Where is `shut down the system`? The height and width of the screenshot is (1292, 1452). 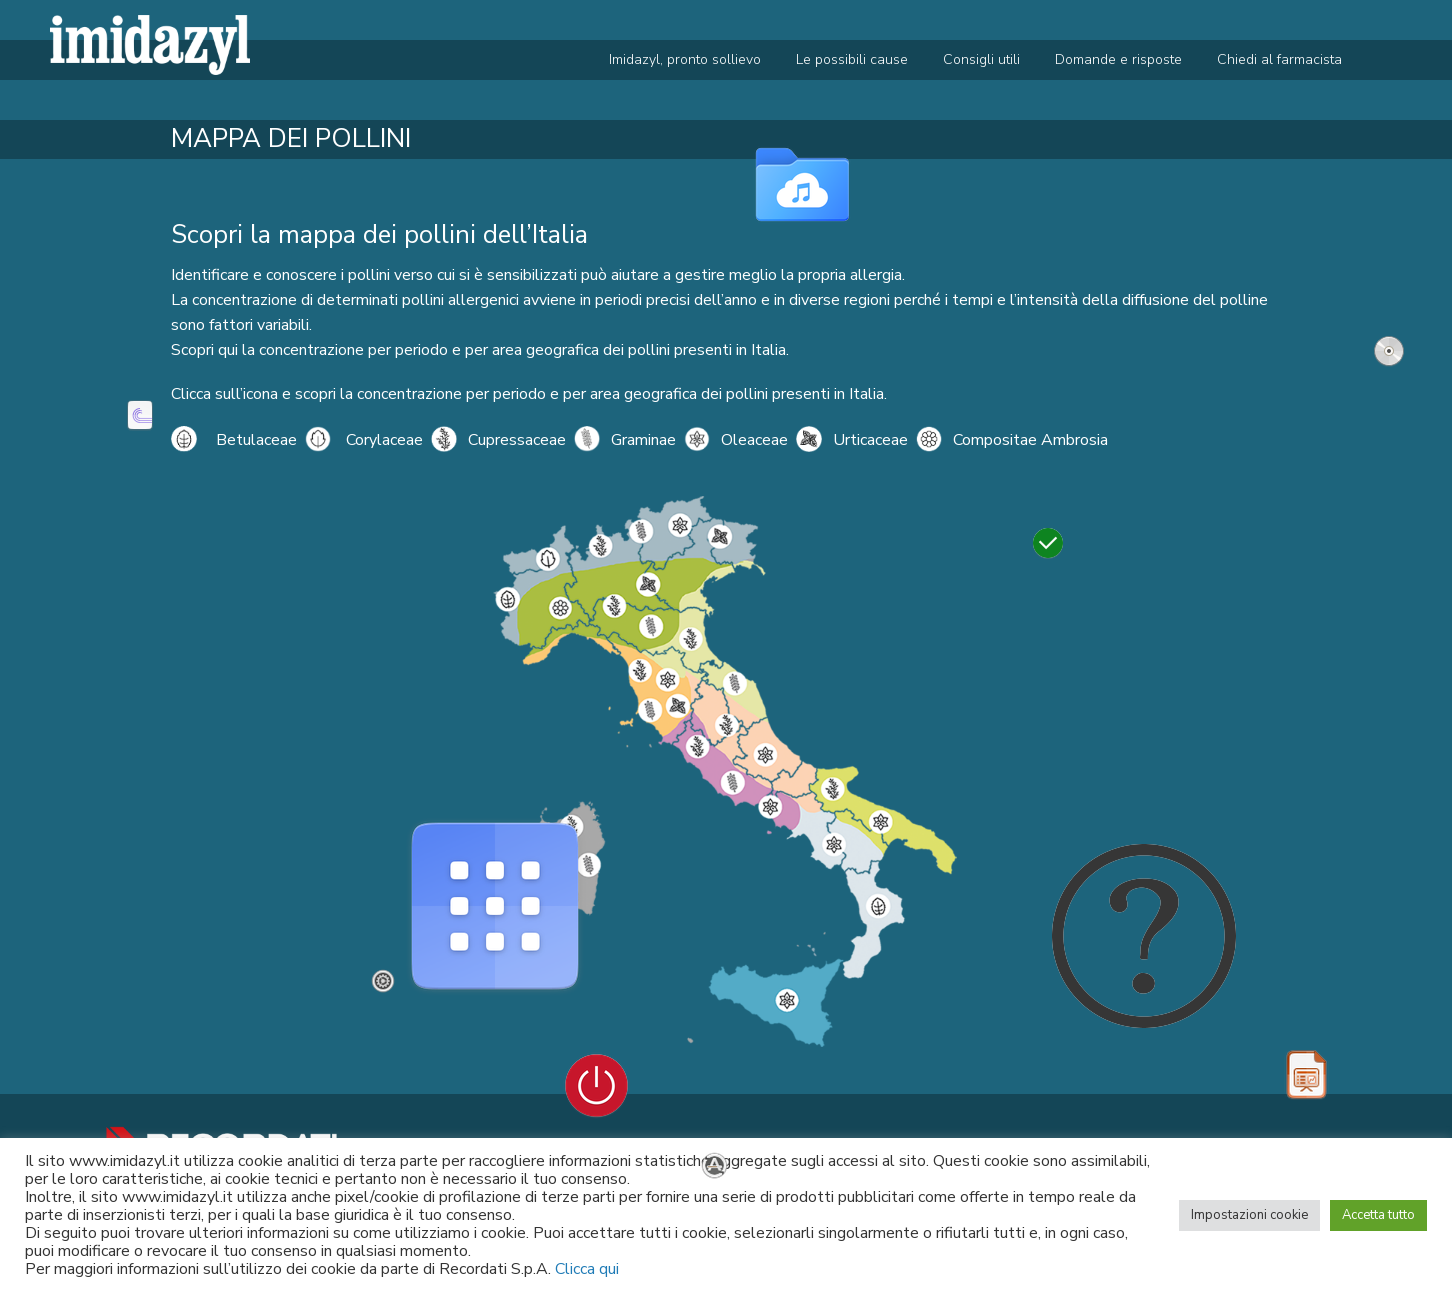
shut down the system is located at coordinates (596, 1085).